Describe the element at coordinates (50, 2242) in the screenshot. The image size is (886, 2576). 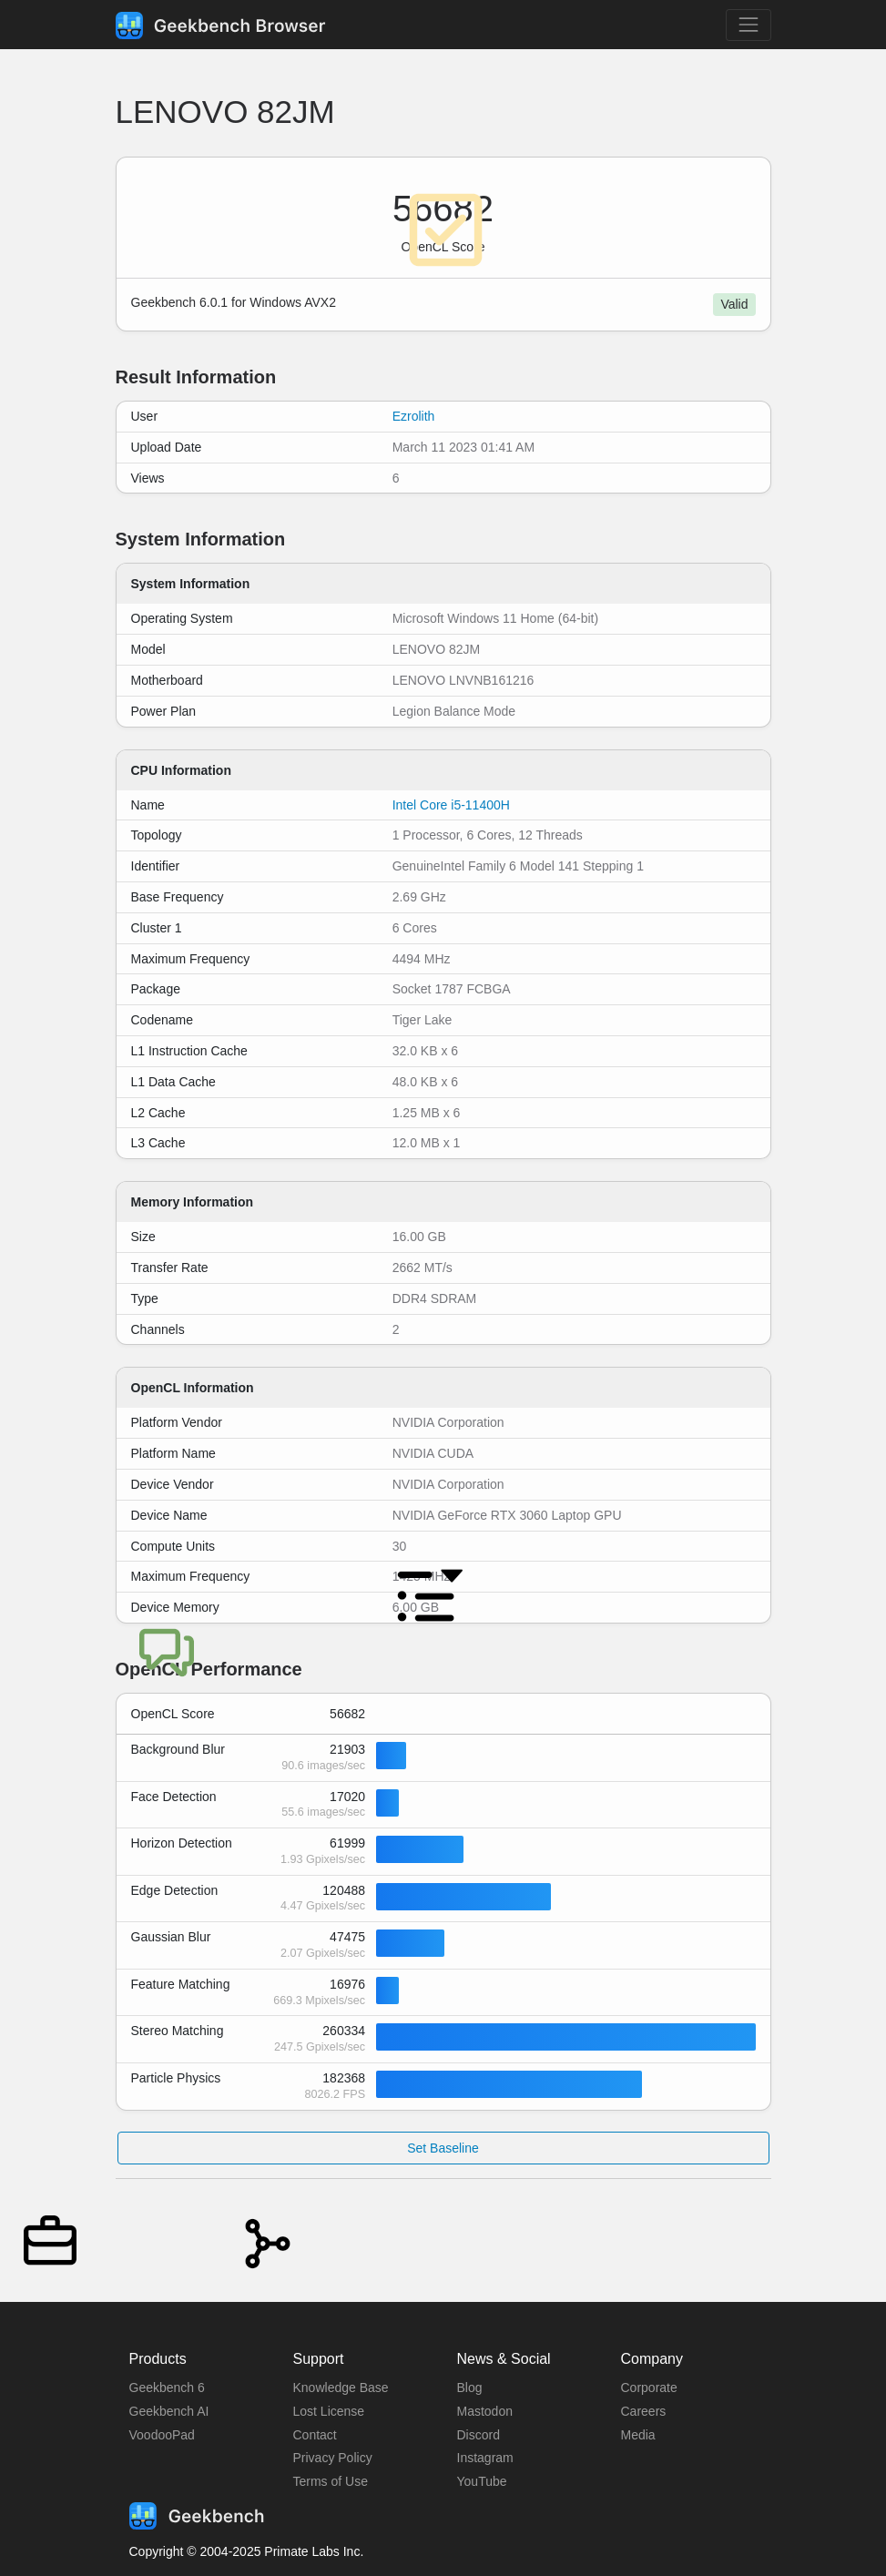
I see `access work or business-related content` at that location.